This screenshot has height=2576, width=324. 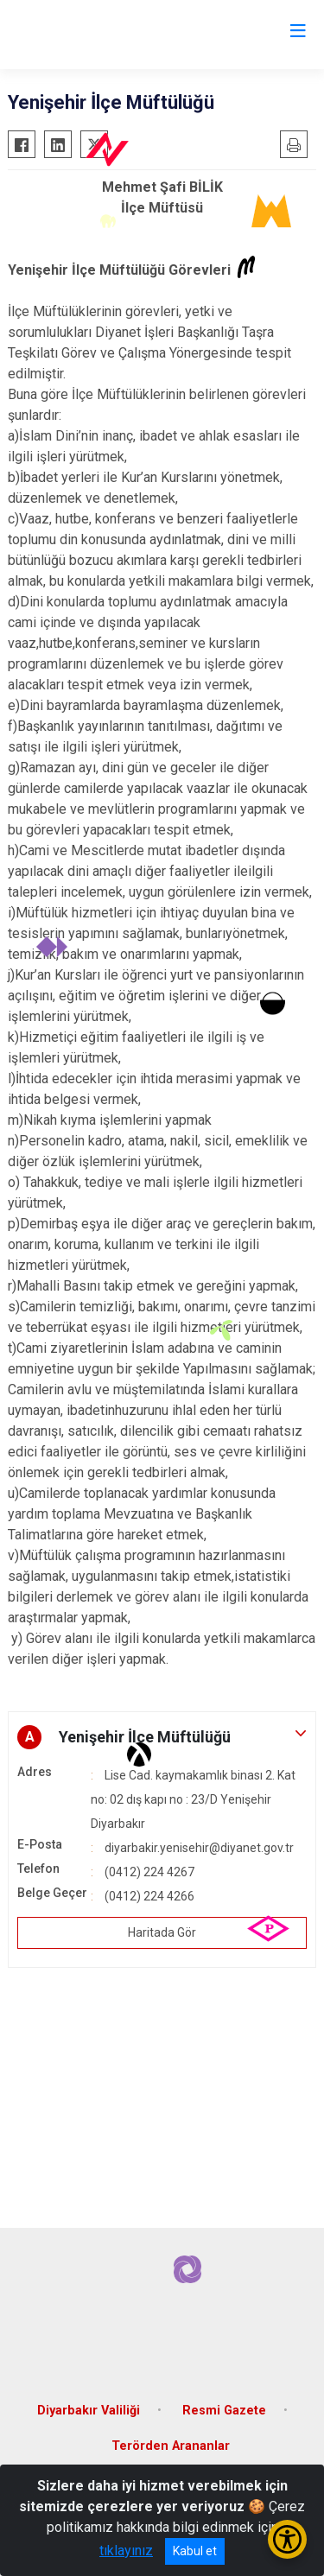 I want to click on umami analytics platform logo, so click(x=272, y=1003).